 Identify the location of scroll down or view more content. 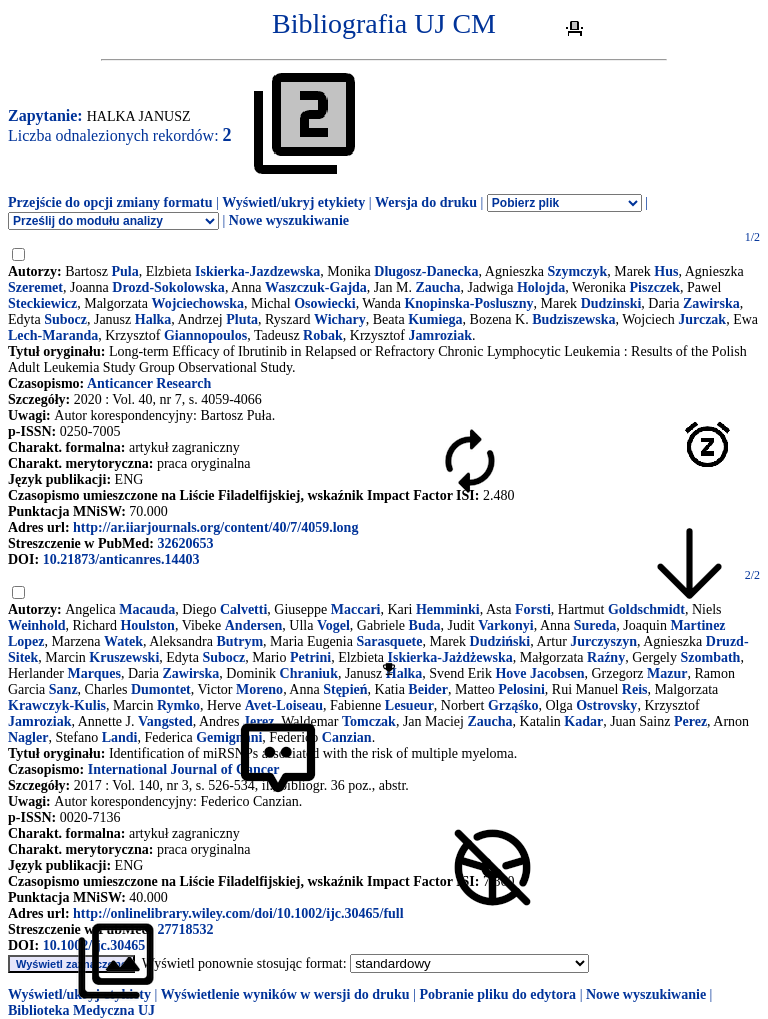
(689, 563).